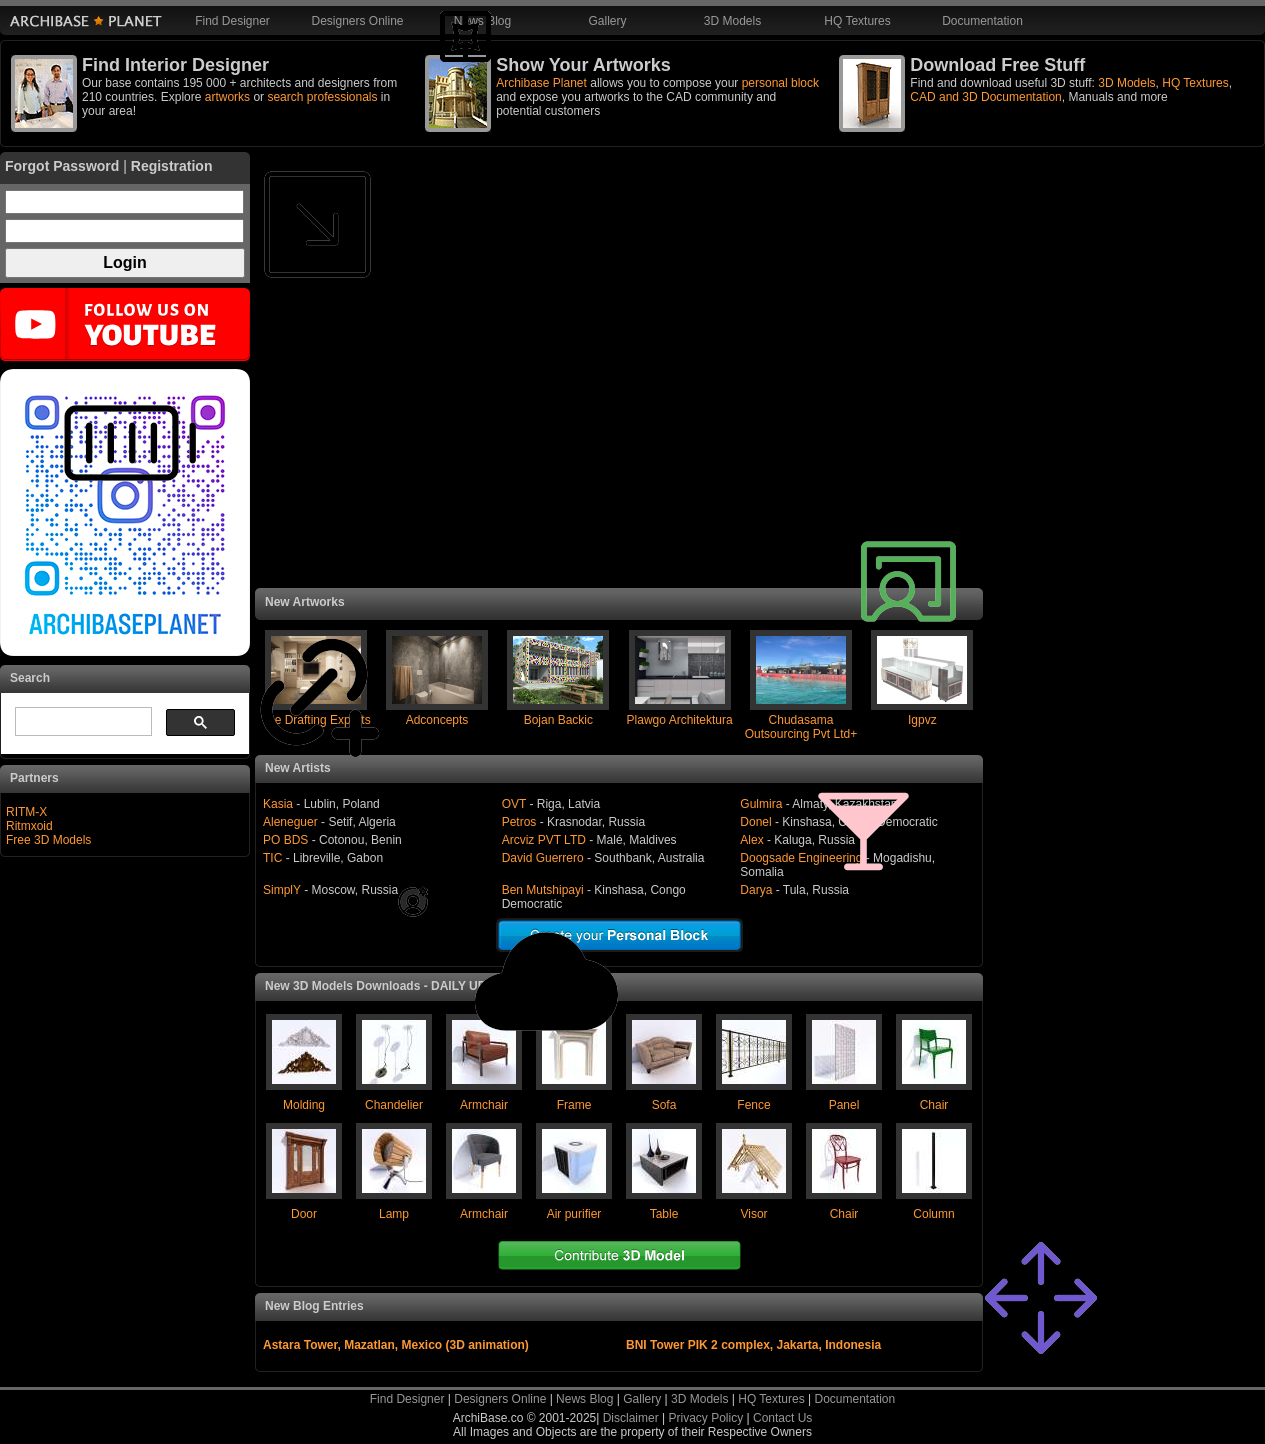 This screenshot has width=1265, height=1444. Describe the element at coordinates (465, 36) in the screenshot. I see `view pages or documents` at that location.